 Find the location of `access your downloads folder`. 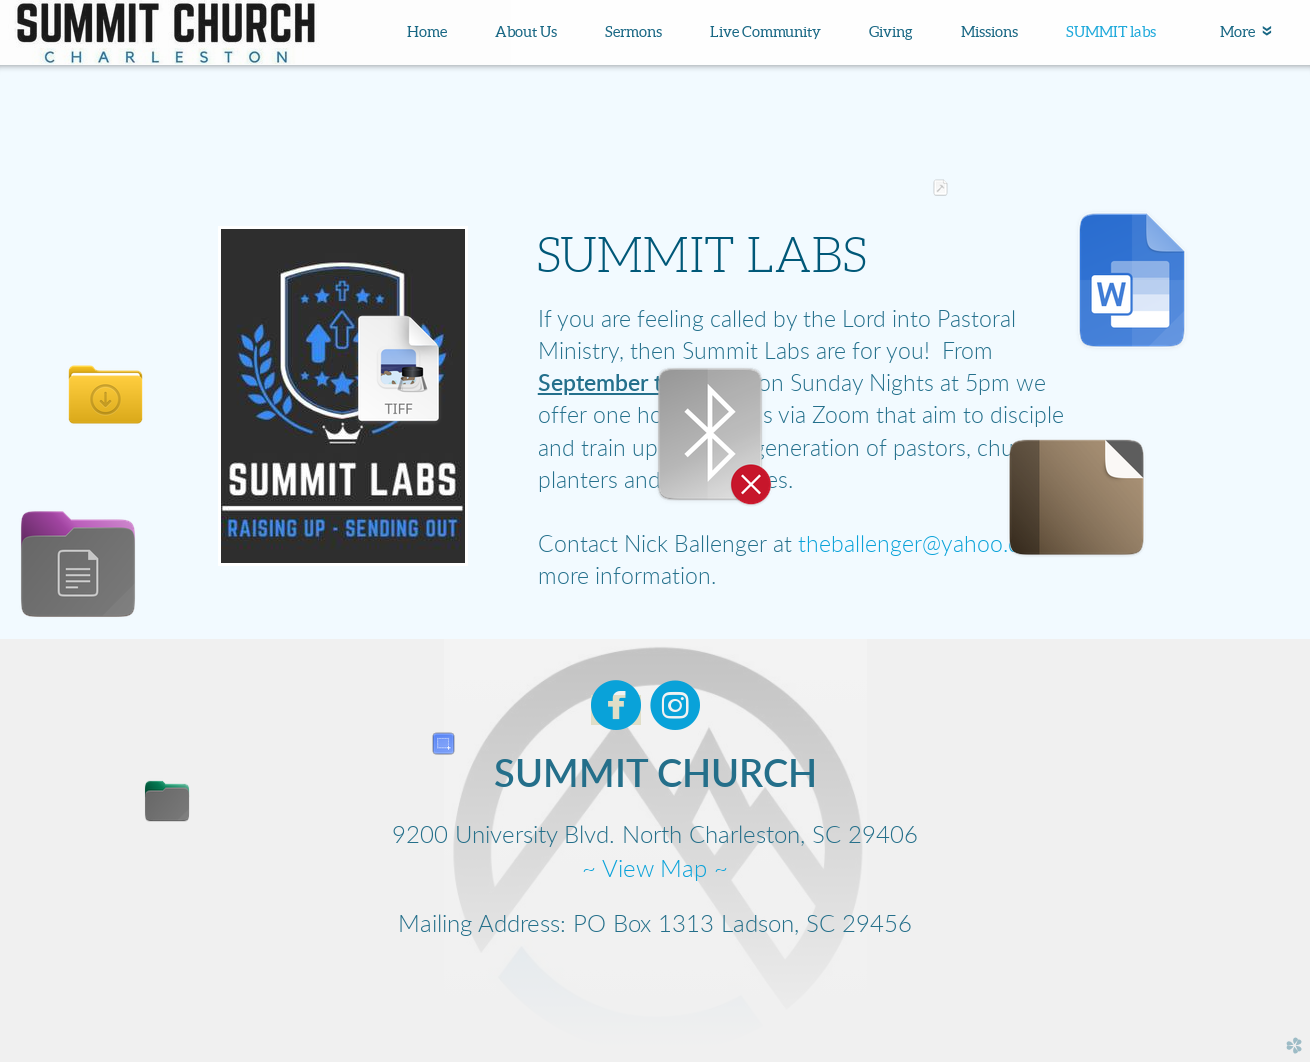

access your downloads folder is located at coordinates (105, 394).